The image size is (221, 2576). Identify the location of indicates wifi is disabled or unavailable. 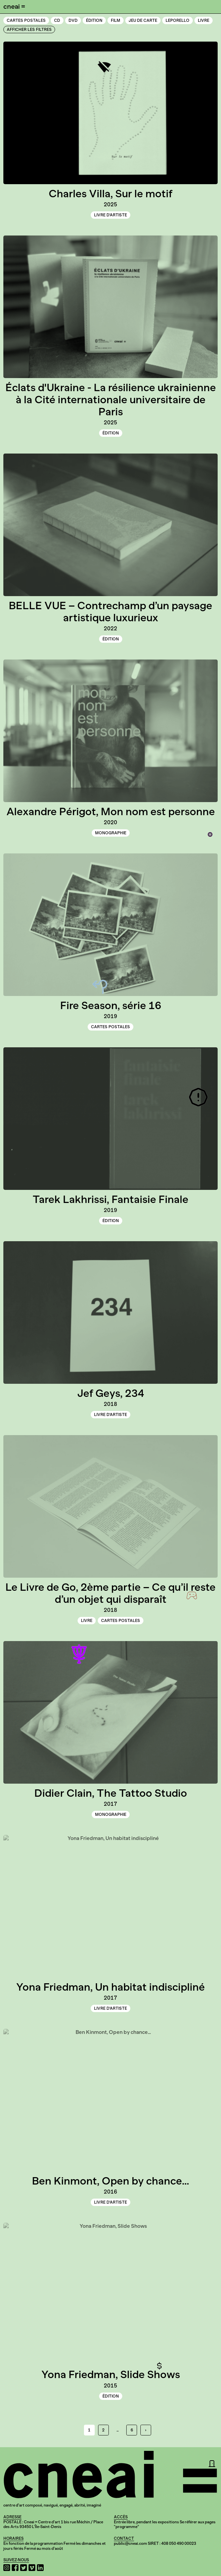
(104, 67).